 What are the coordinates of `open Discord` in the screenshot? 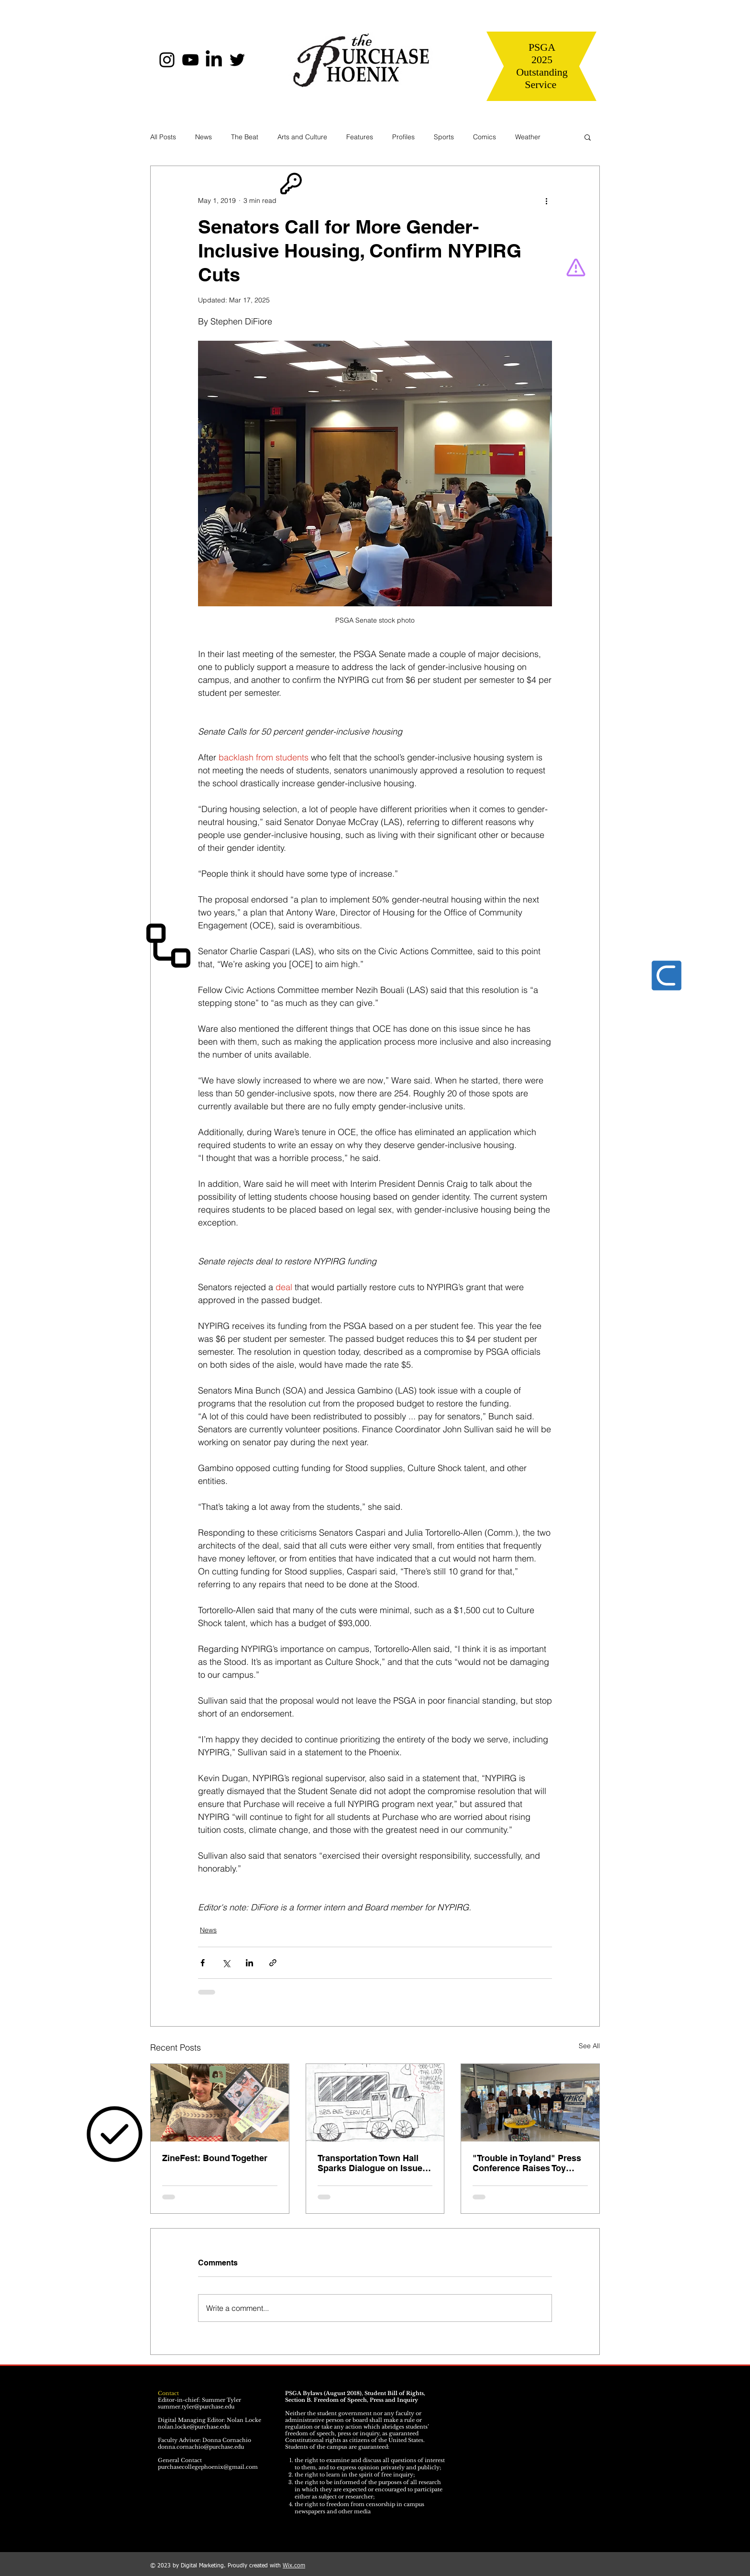 It's located at (218, 2075).